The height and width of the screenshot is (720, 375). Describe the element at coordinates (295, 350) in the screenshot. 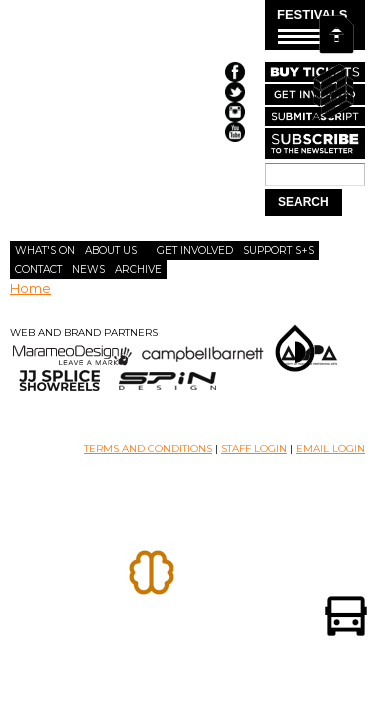

I see `adjust color contrast settings` at that location.